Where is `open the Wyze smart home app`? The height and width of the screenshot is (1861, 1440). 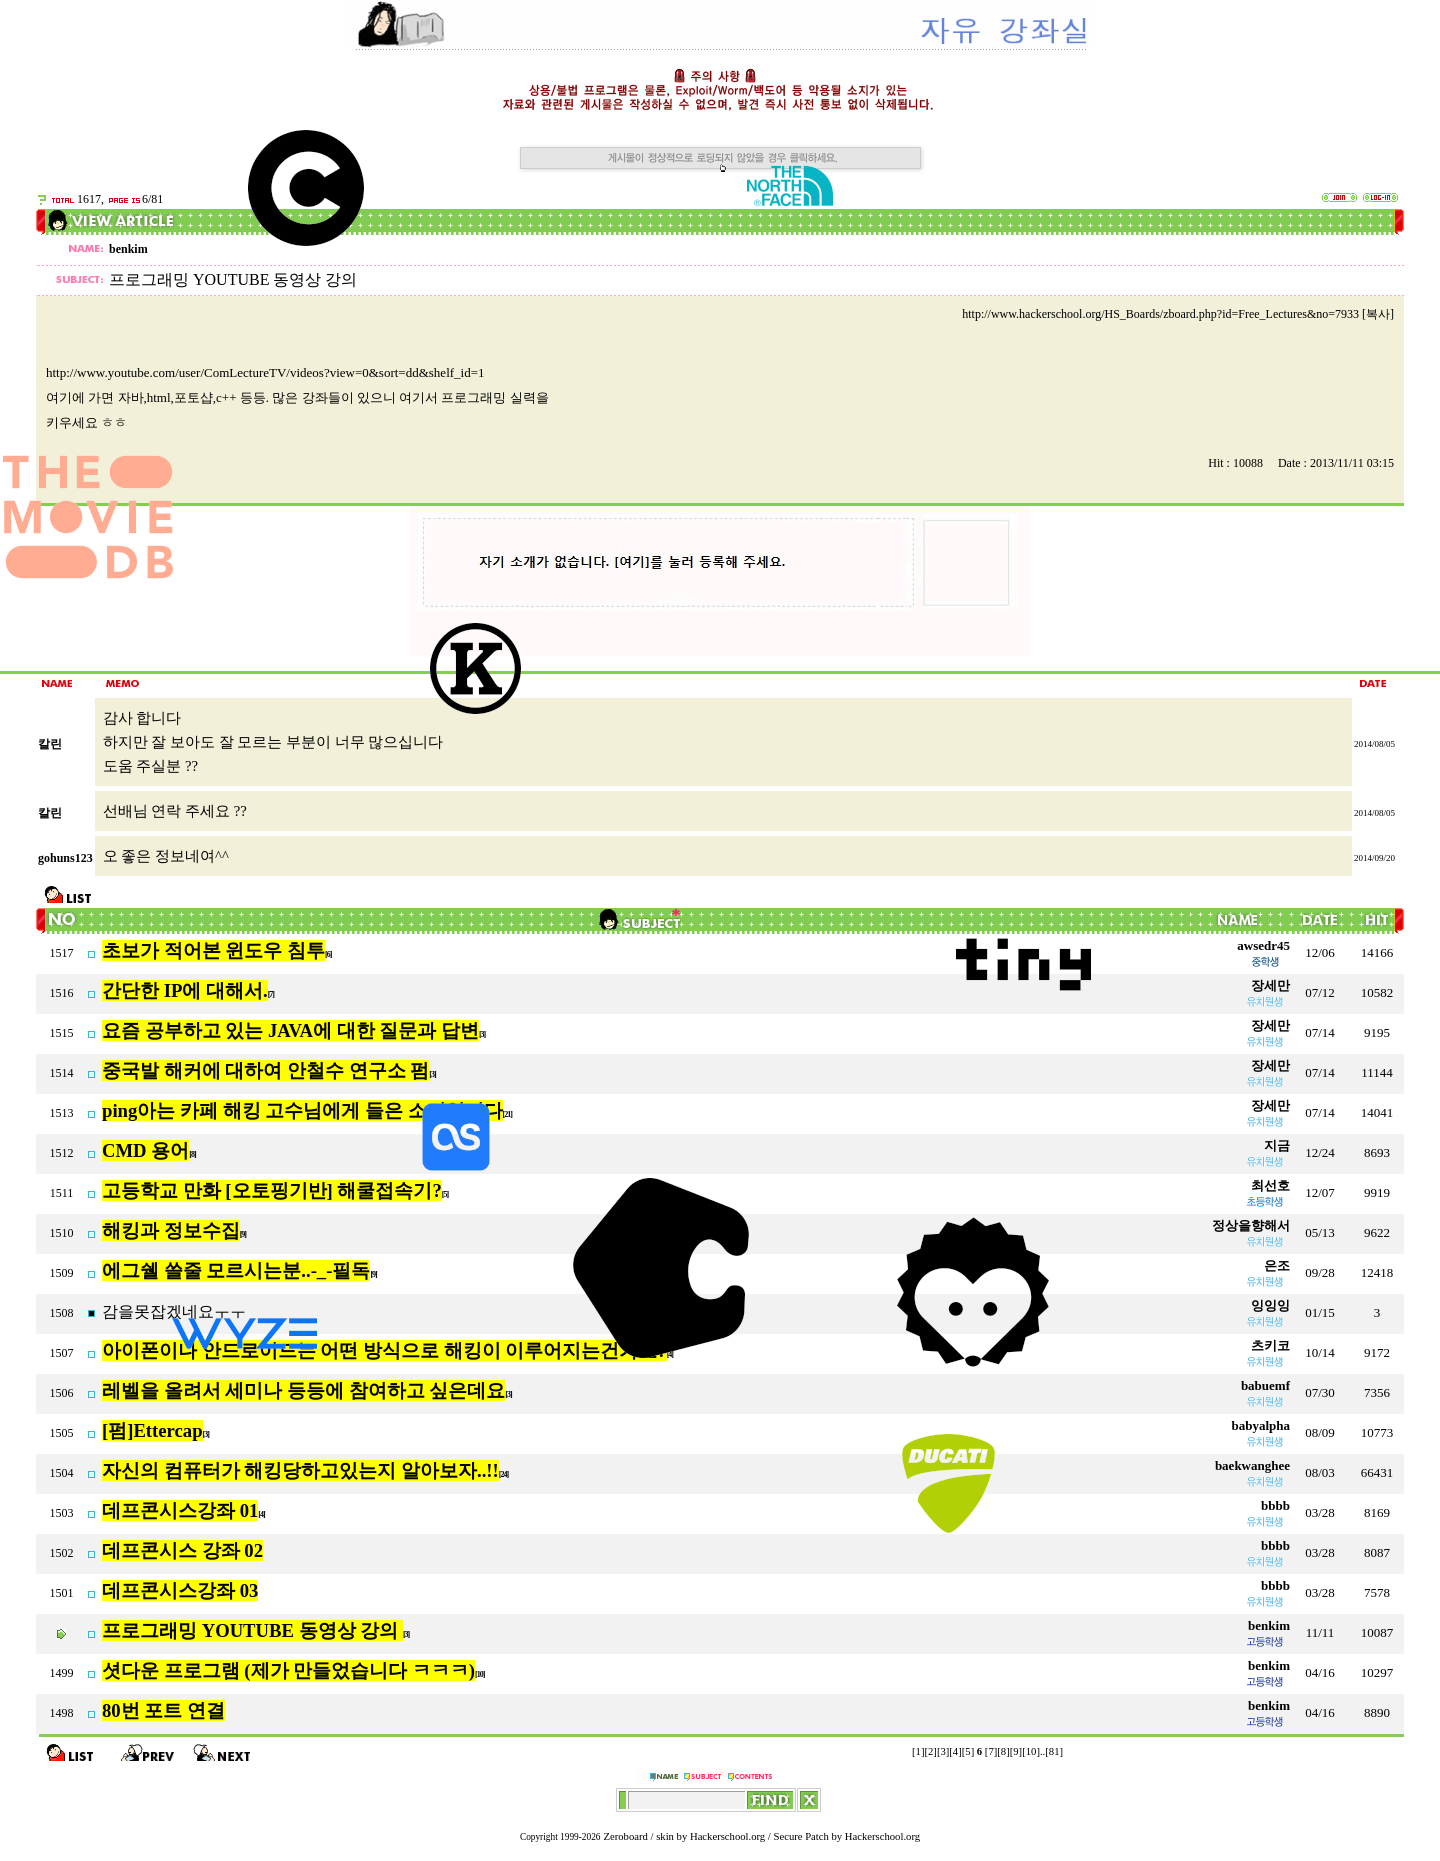
open the Wyze smart home app is located at coordinates (244, 1333).